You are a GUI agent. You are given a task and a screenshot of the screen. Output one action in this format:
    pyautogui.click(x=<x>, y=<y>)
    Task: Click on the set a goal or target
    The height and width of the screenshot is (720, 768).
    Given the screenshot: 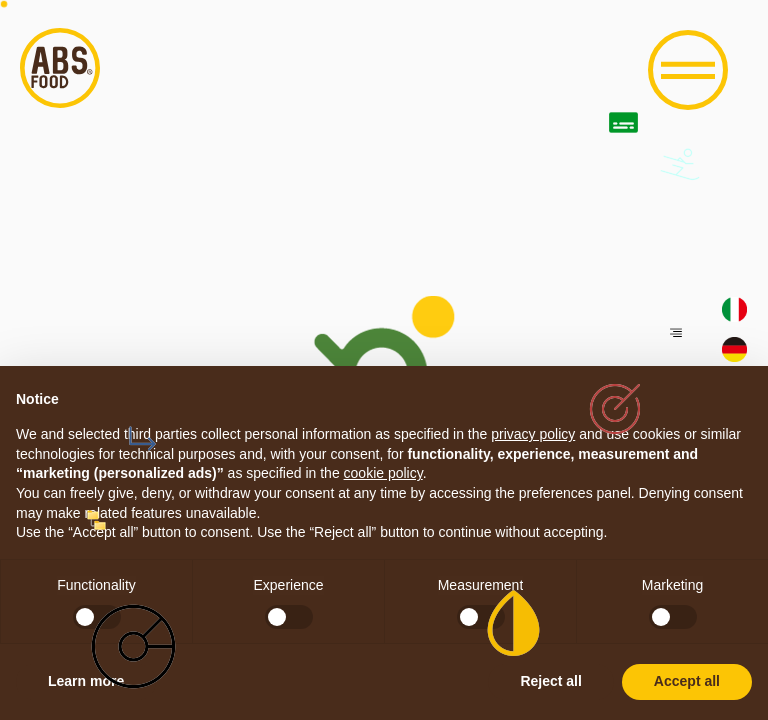 What is the action you would take?
    pyautogui.click(x=615, y=409)
    